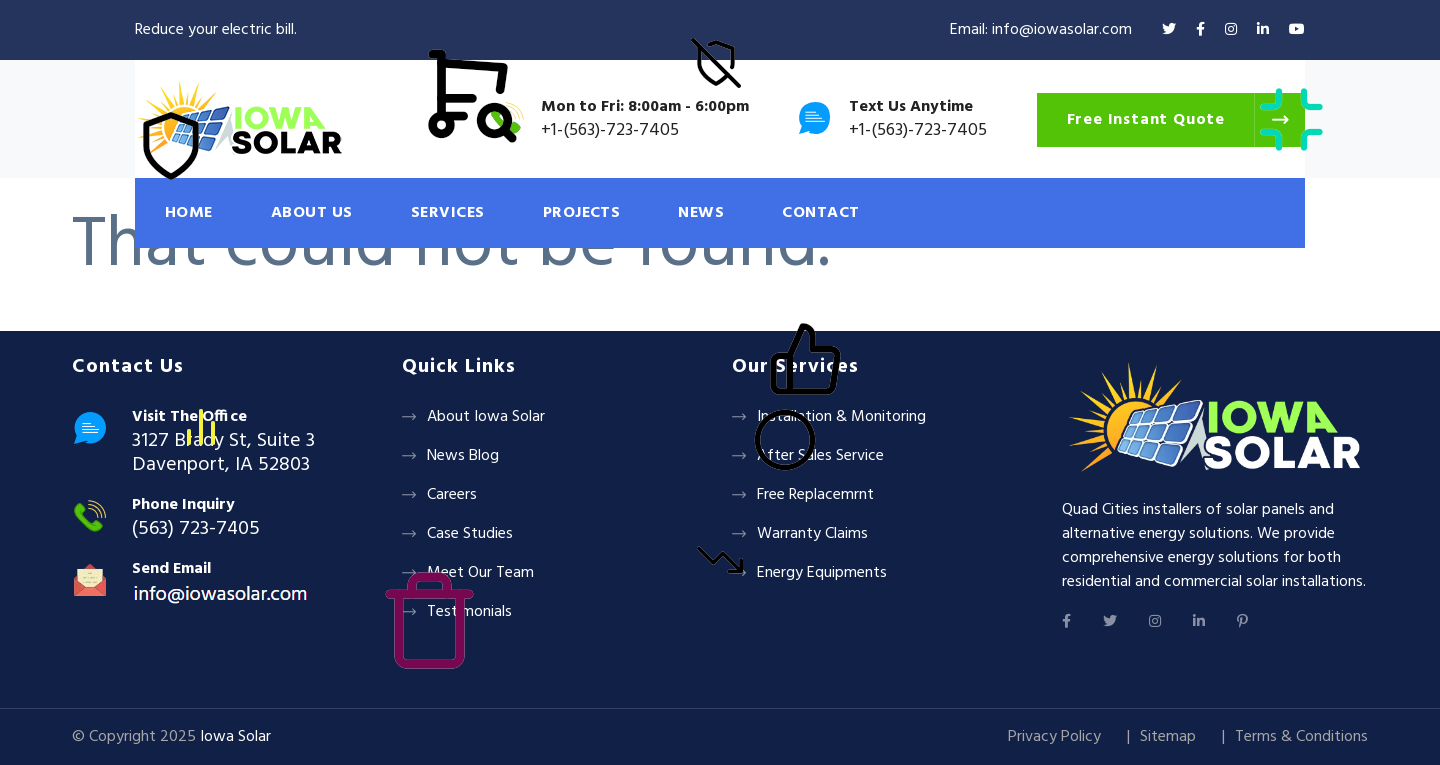 This screenshot has width=1440, height=765. I want to click on view analytics or statistics, so click(201, 427).